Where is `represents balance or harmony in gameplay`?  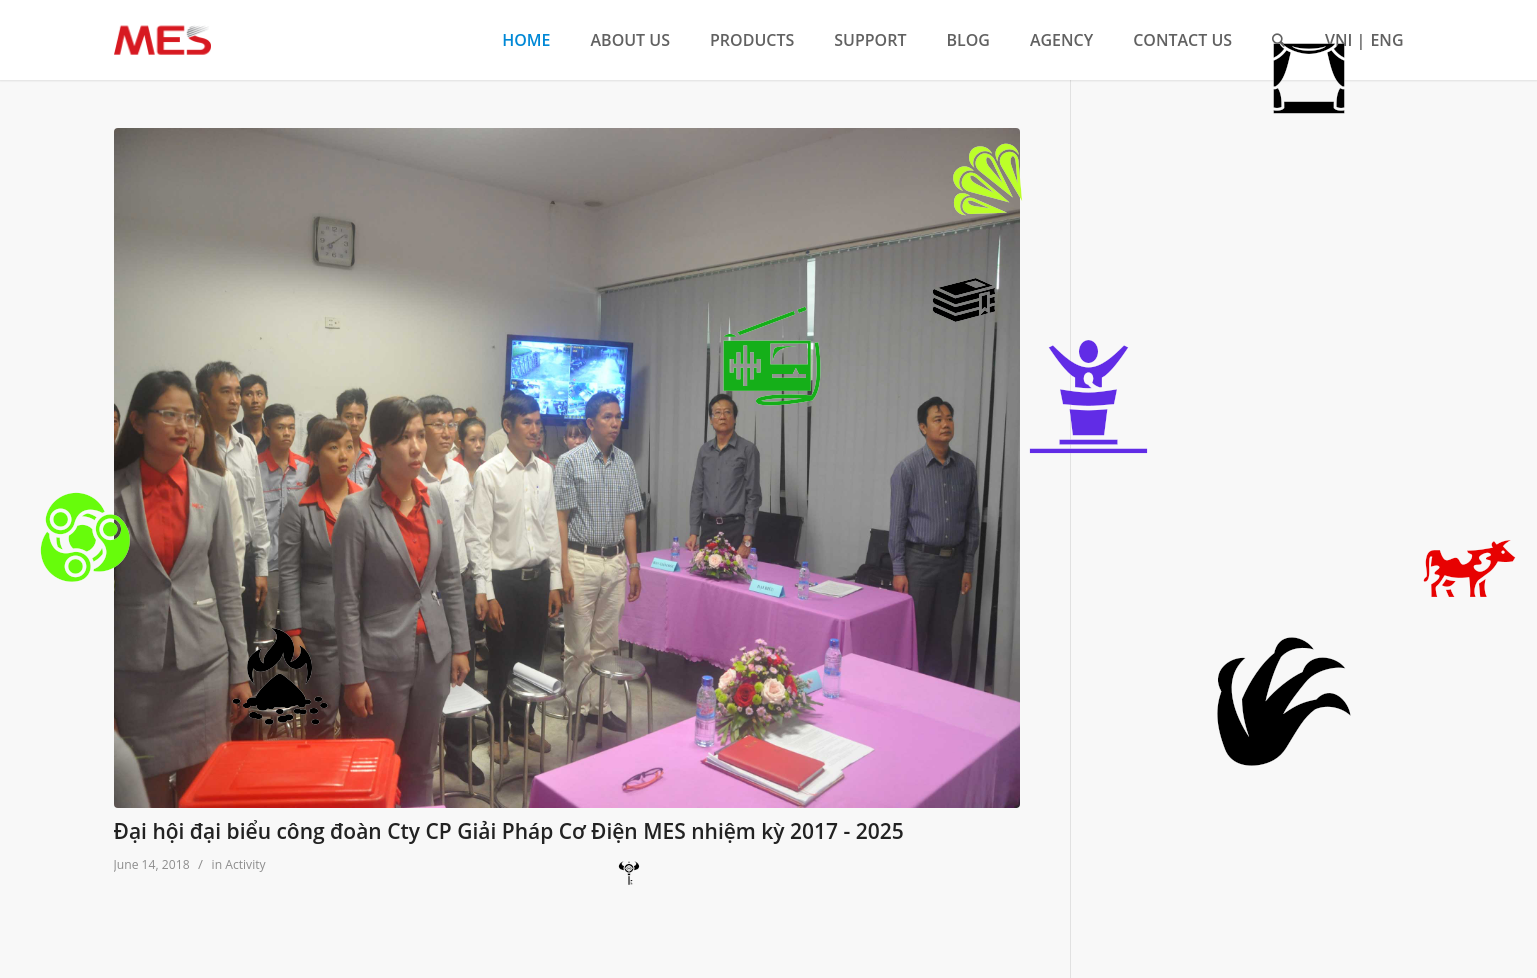
represents balance or harmony in gameplay is located at coordinates (85, 537).